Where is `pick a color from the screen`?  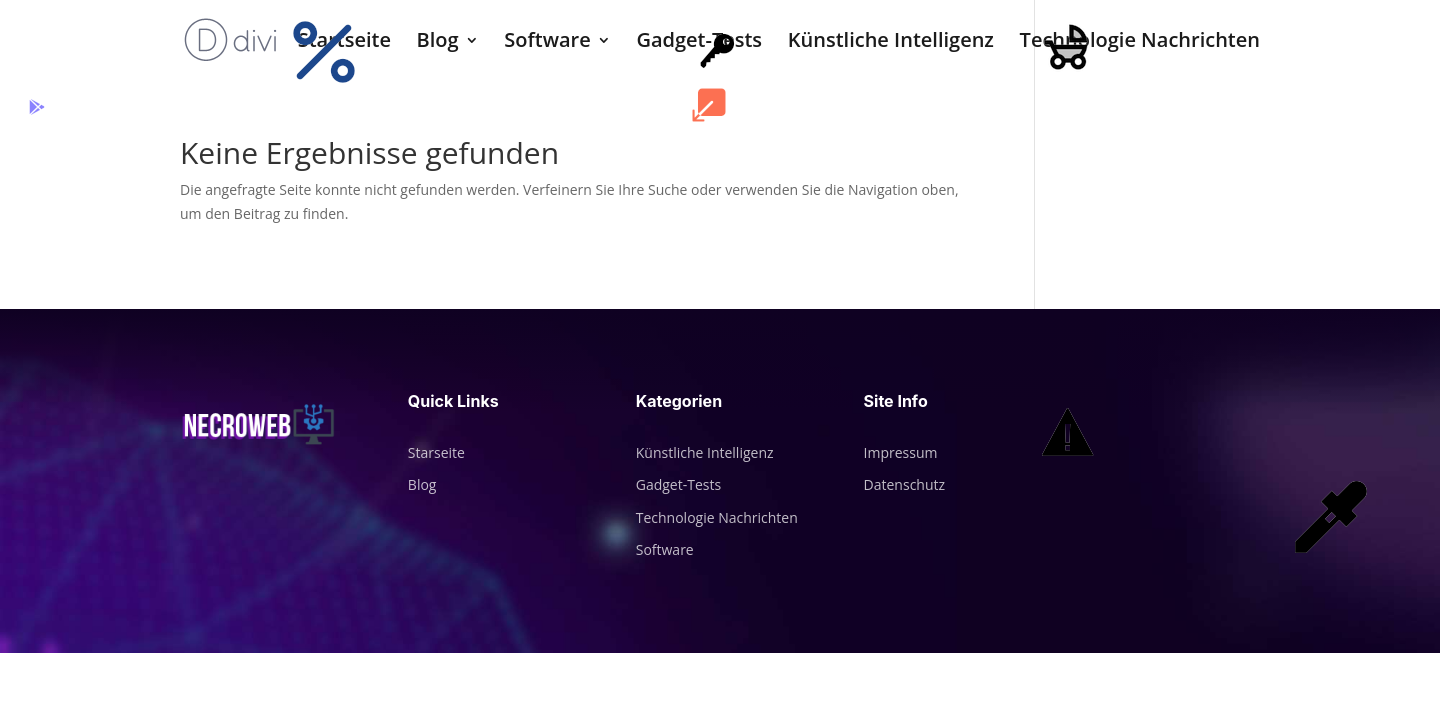
pick a color from the screen is located at coordinates (1331, 517).